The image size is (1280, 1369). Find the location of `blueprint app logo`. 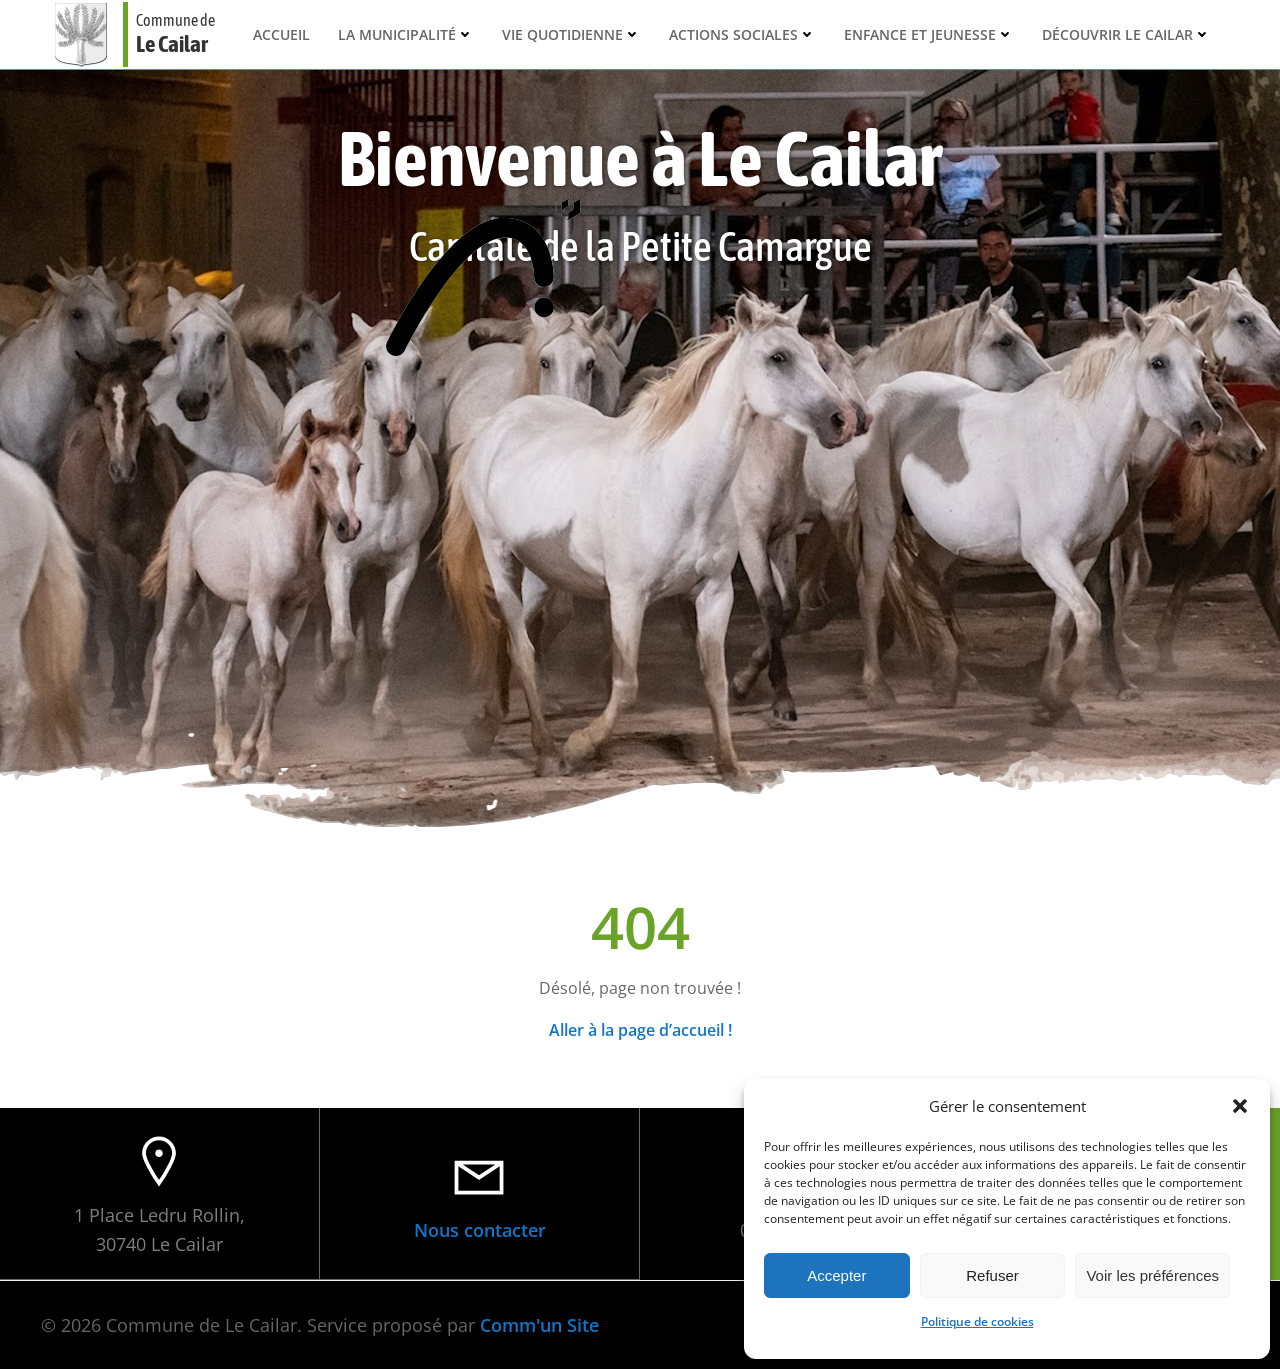

blueprint app logo is located at coordinates (568, 206).